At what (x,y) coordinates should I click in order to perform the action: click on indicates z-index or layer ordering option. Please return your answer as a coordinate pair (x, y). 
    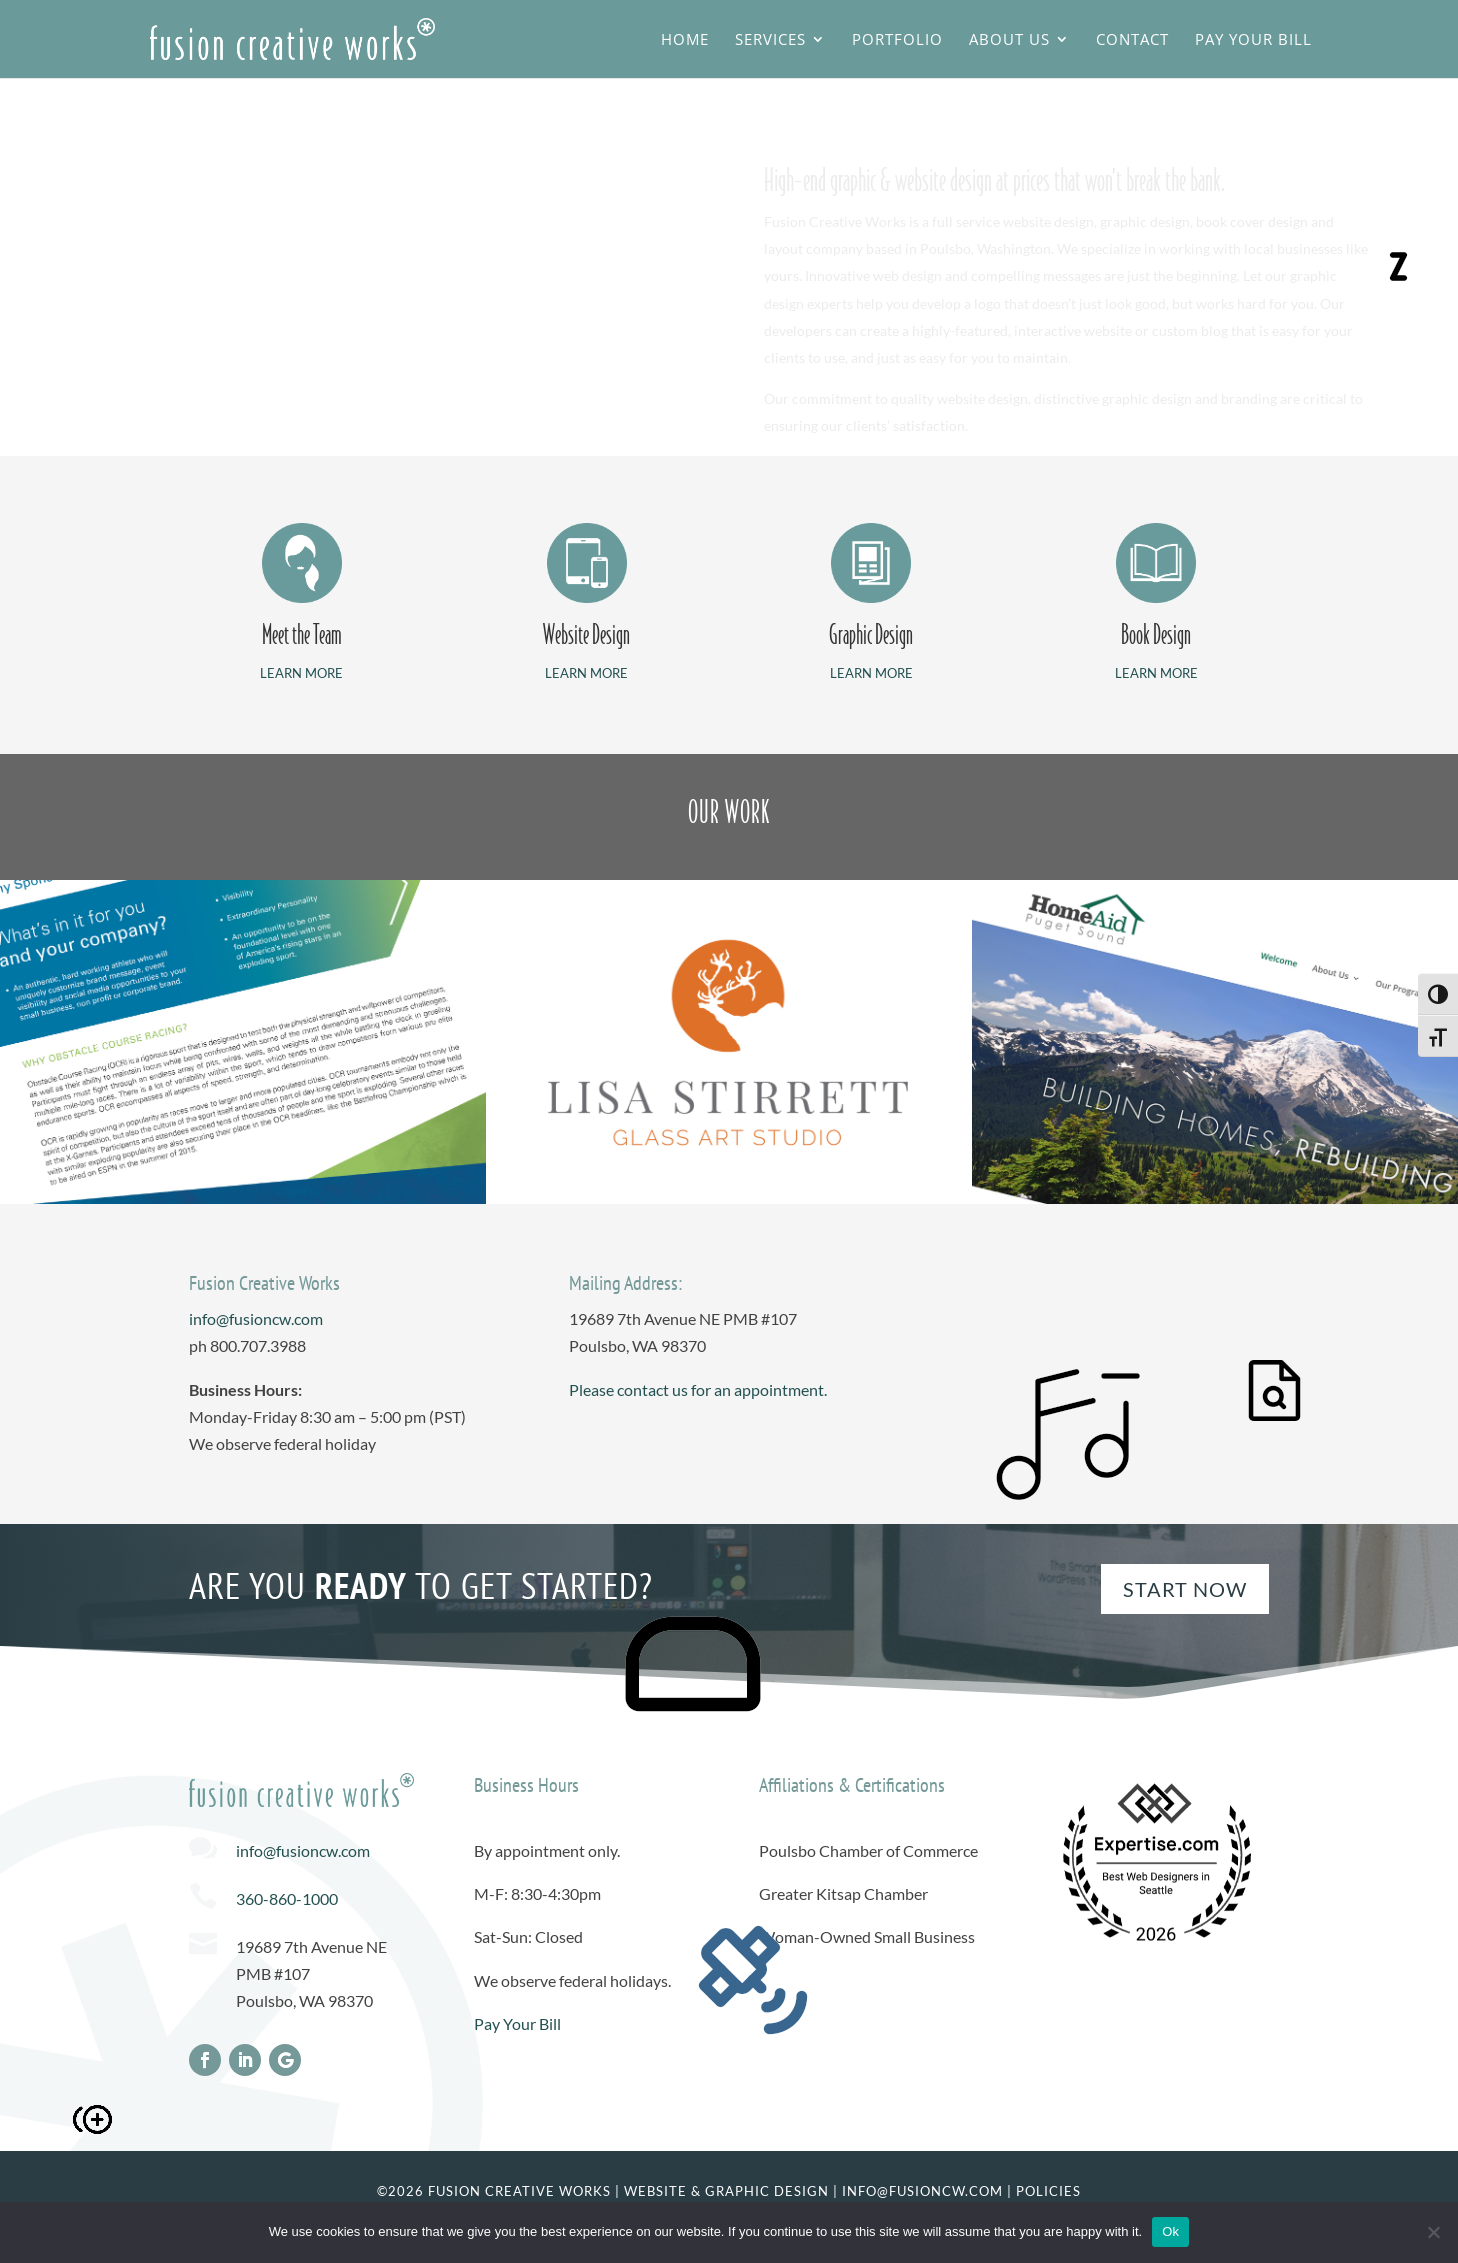
    Looking at the image, I should click on (1398, 266).